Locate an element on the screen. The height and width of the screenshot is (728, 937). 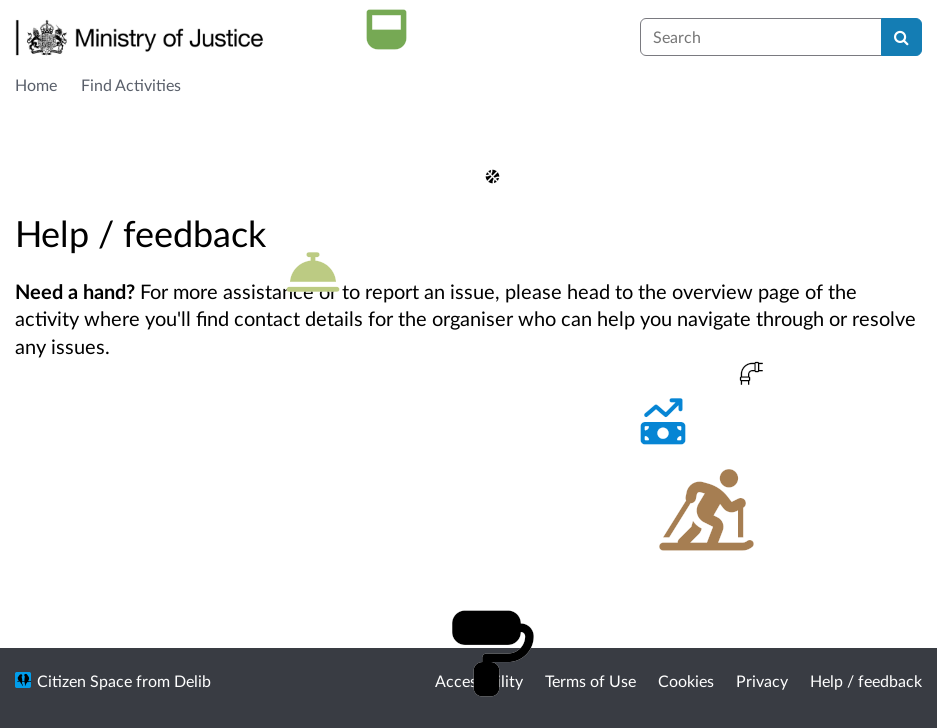
access nordic skiing trails or activities is located at coordinates (706, 508).